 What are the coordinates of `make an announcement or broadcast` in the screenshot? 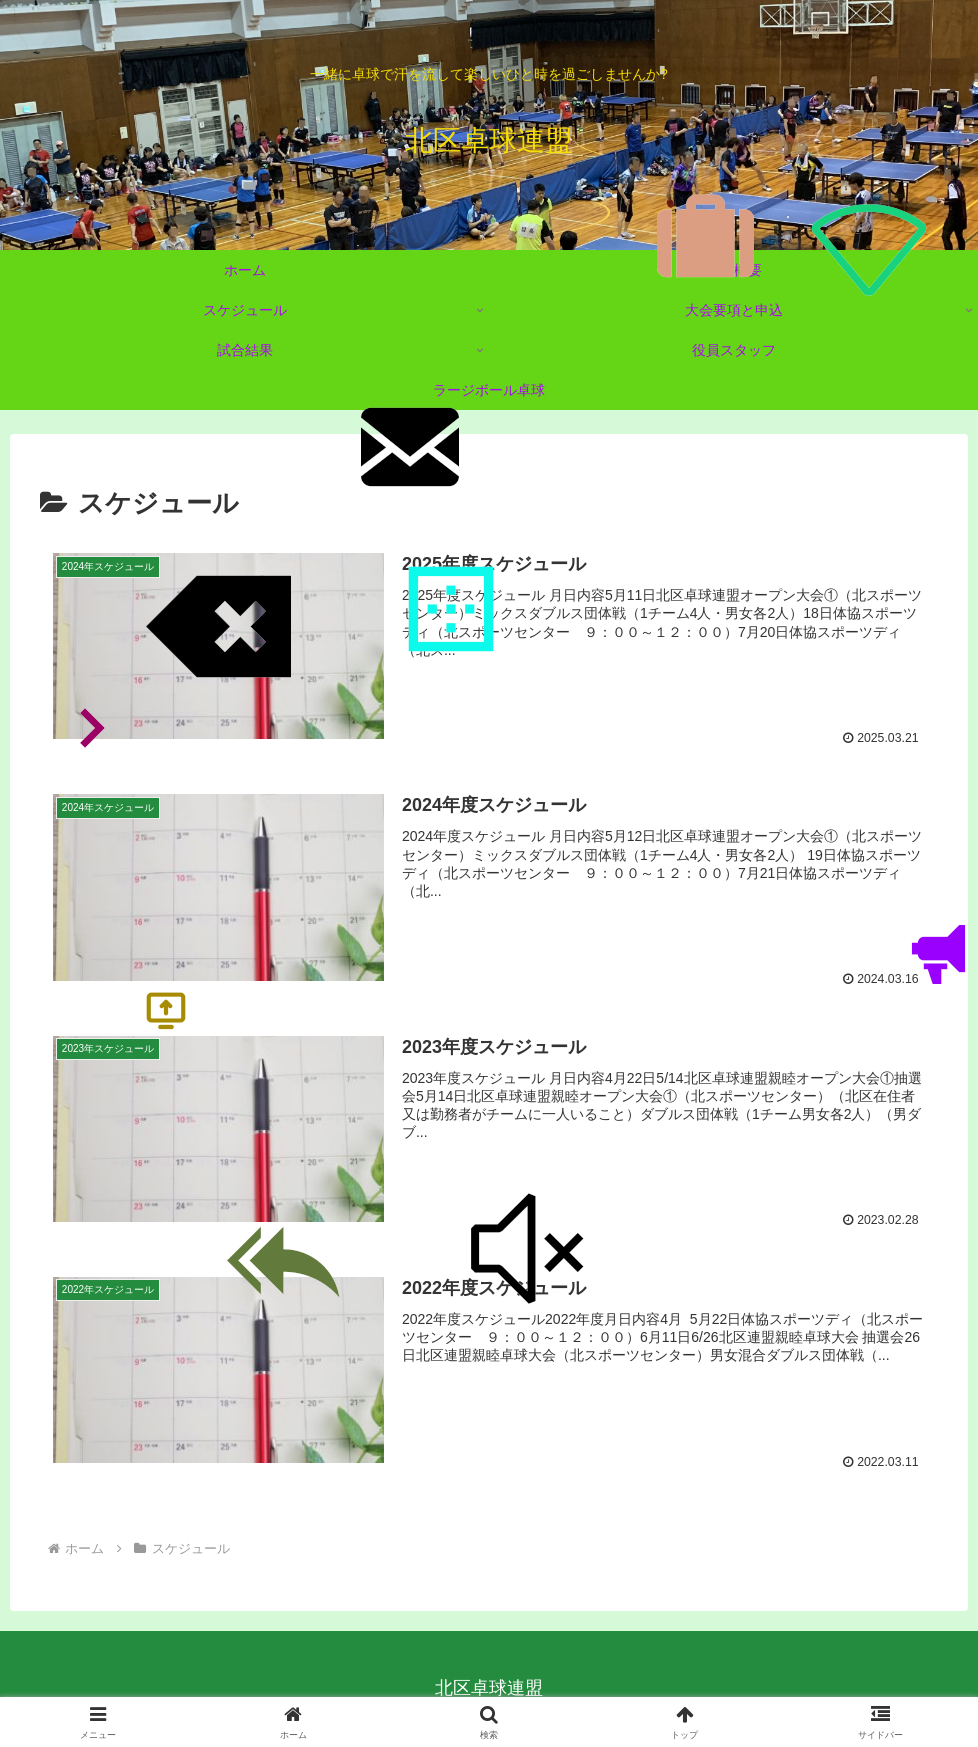 It's located at (938, 954).